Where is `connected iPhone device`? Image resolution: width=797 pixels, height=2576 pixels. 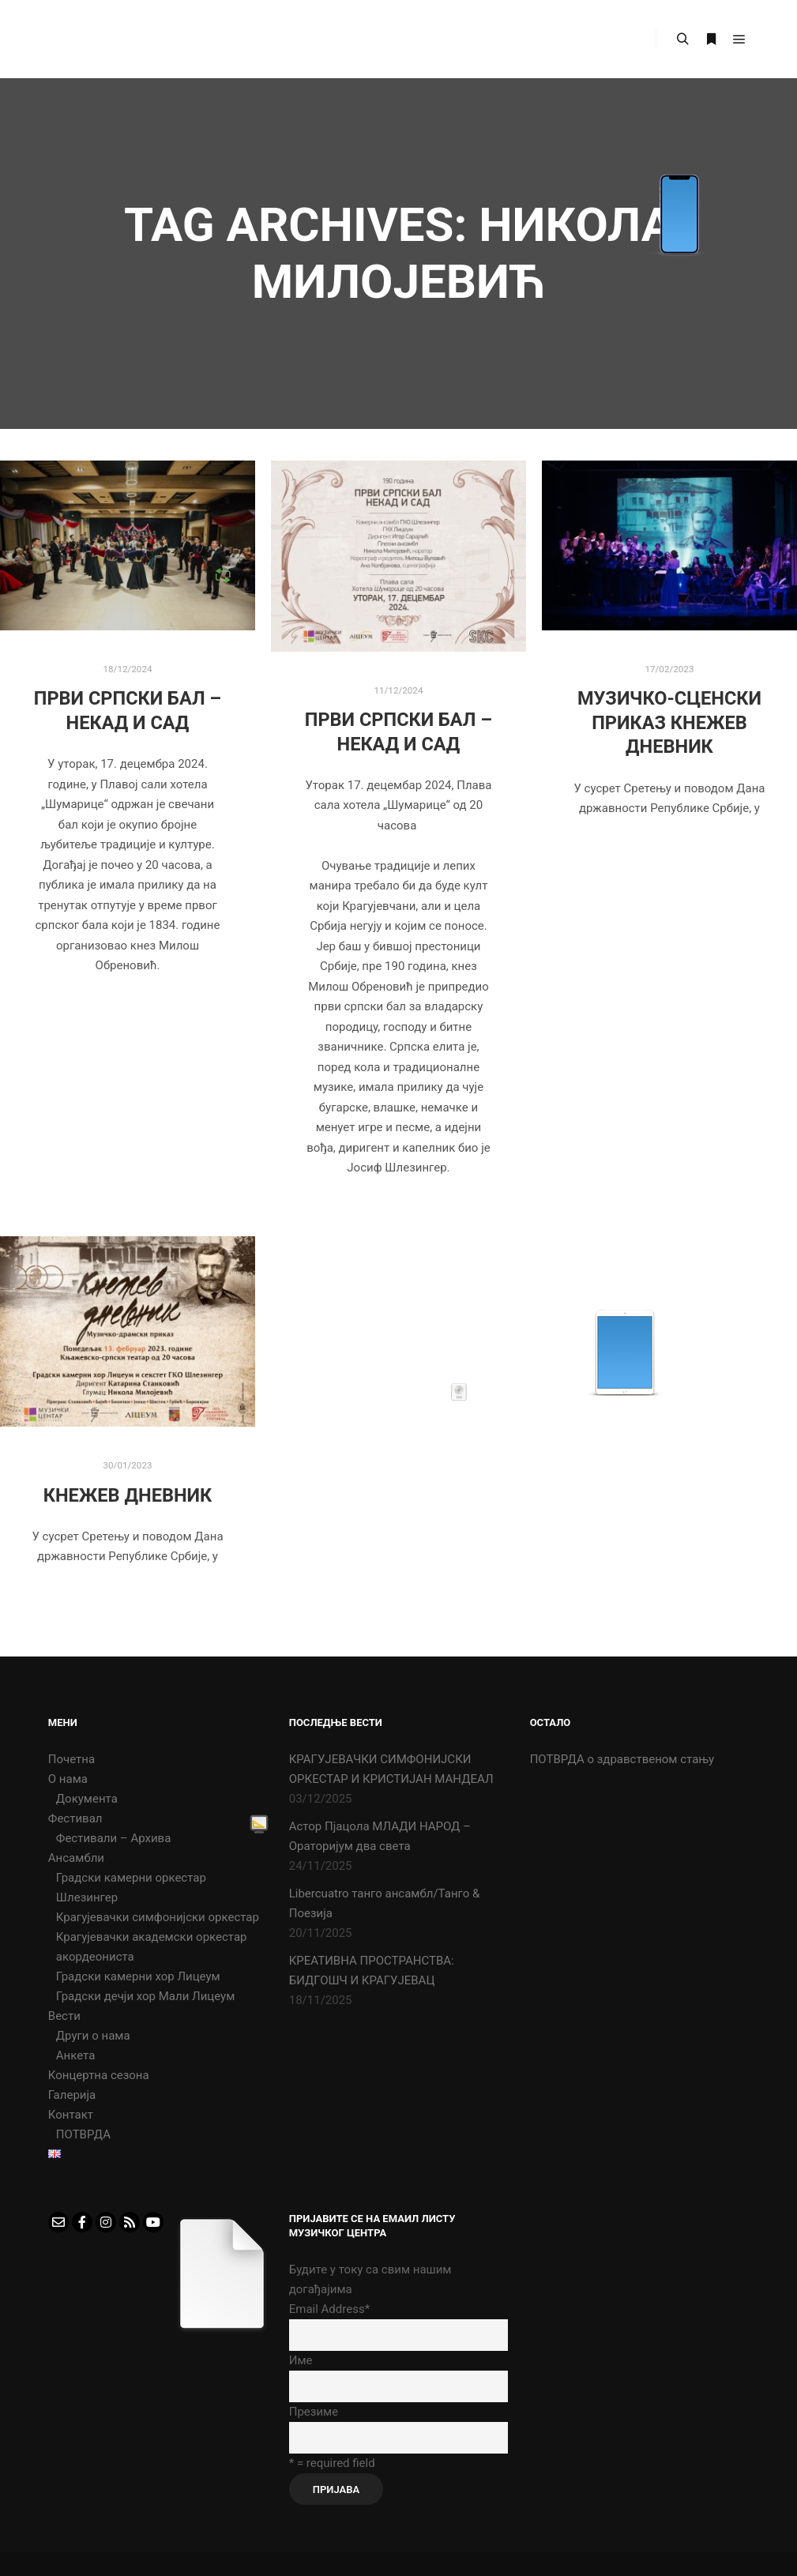
connected iPhone device is located at coordinates (679, 216).